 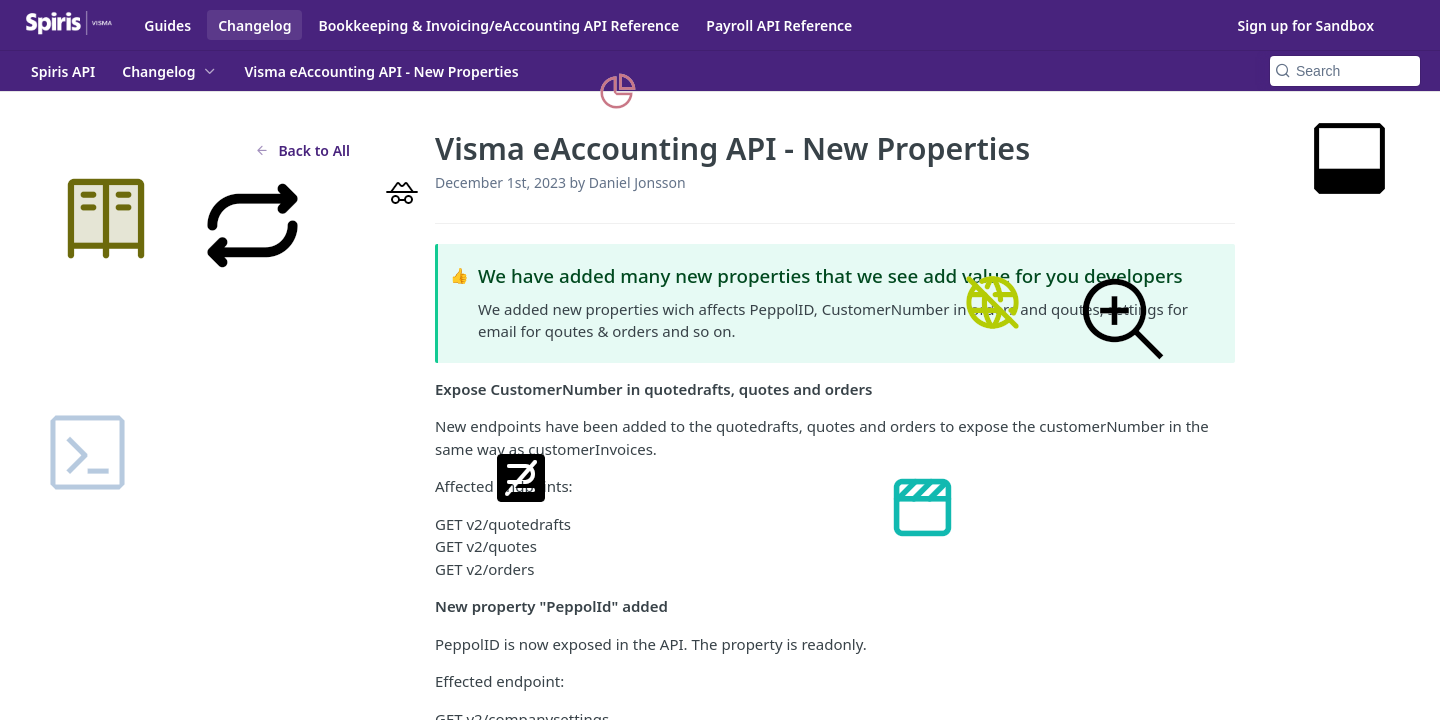 I want to click on open the integrated terminal, so click(x=87, y=452).